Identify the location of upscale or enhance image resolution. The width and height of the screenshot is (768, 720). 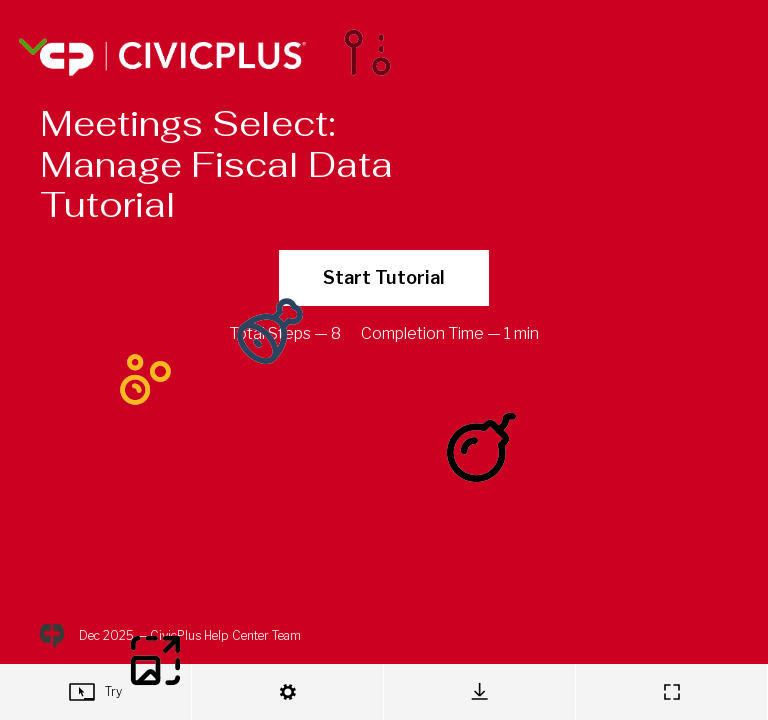
(155, 660).